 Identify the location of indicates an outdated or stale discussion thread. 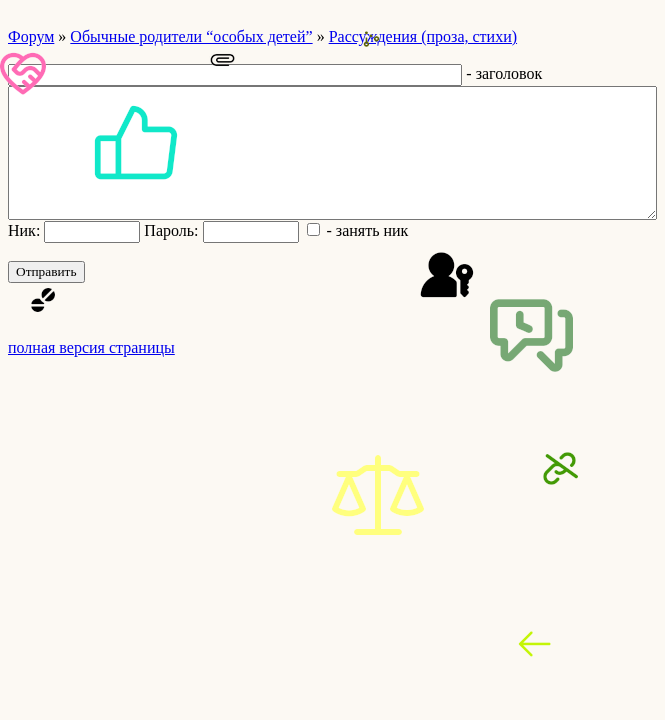
(531, 335).